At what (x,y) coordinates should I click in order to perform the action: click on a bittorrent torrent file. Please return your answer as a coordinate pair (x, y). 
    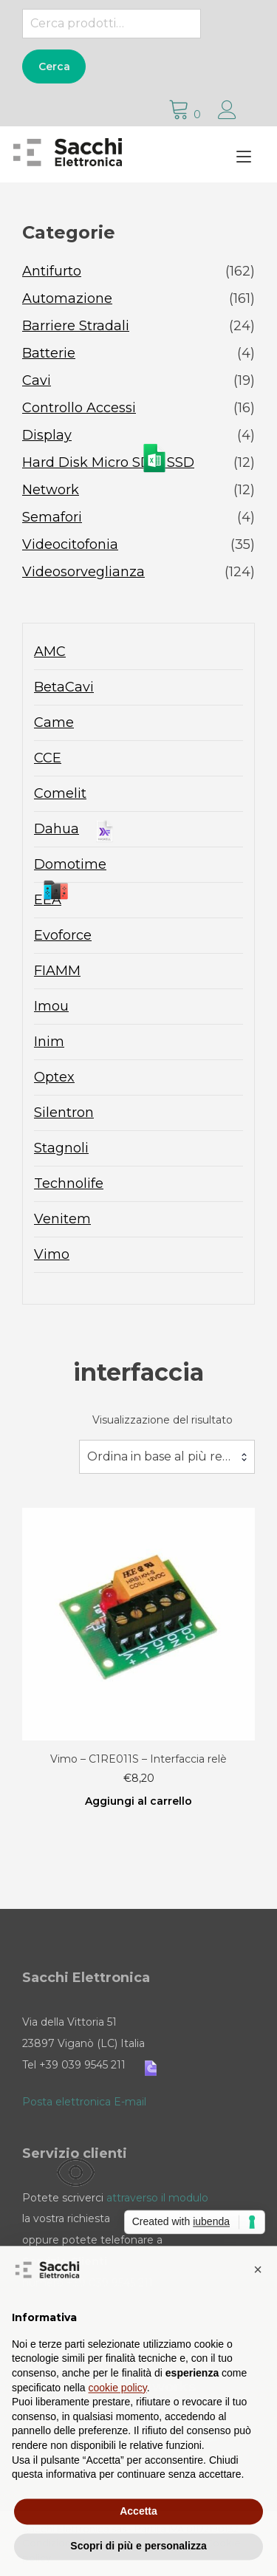
    Looking at the image, I should click on (151, 2068).